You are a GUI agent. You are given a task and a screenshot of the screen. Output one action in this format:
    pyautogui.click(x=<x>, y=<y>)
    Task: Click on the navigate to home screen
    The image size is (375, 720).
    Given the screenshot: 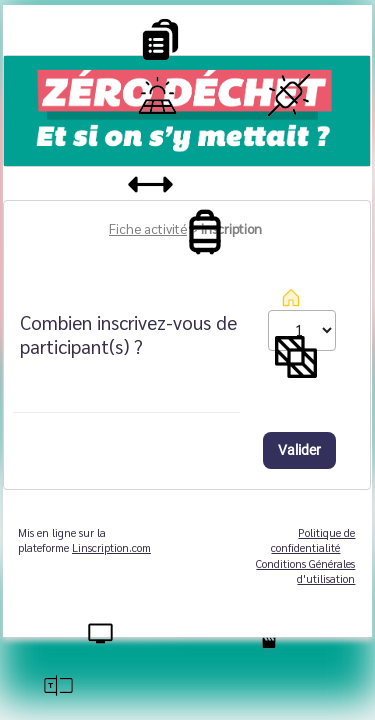 What is the action you would take?
    pyautogui.click(x=291, y=298)
    